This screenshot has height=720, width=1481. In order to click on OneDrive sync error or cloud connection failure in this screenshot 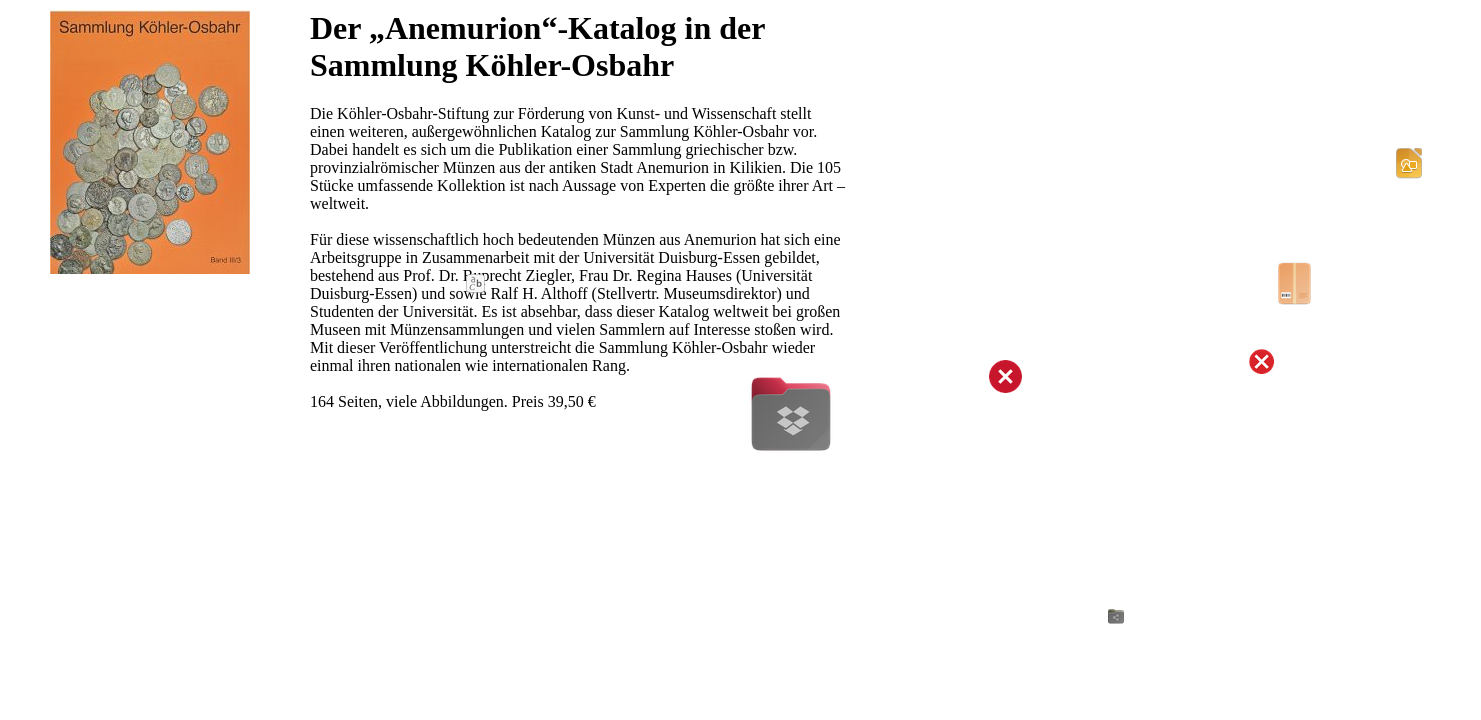, I will do `click(1252, 352)`.